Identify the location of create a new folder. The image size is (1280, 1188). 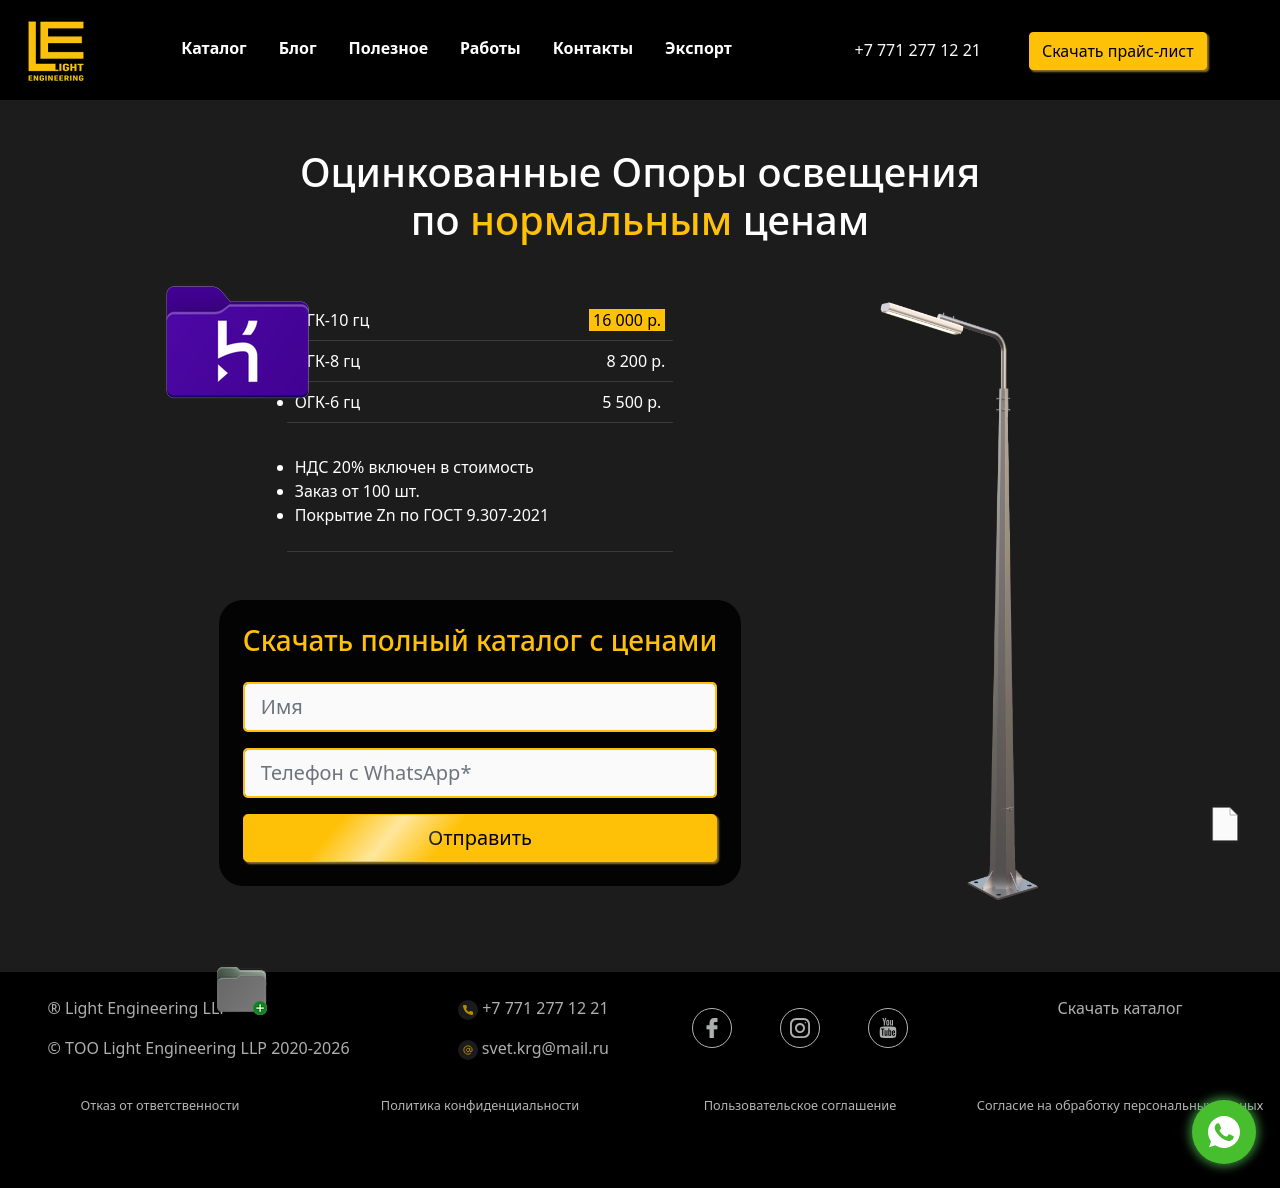
(241, 989).